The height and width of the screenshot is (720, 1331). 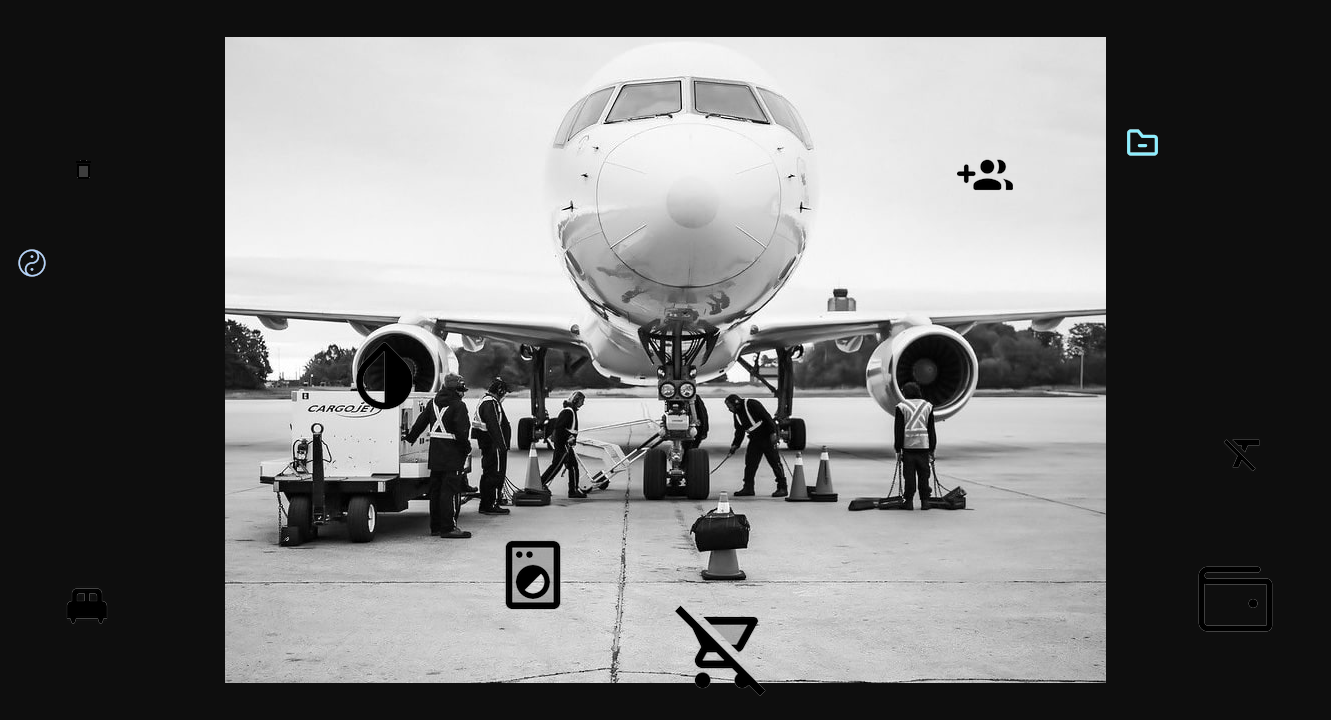 What do you see at coordinates (1243, 453) in the screenshot?
I see `clear text formatting` at bounding box center [1243, 453].